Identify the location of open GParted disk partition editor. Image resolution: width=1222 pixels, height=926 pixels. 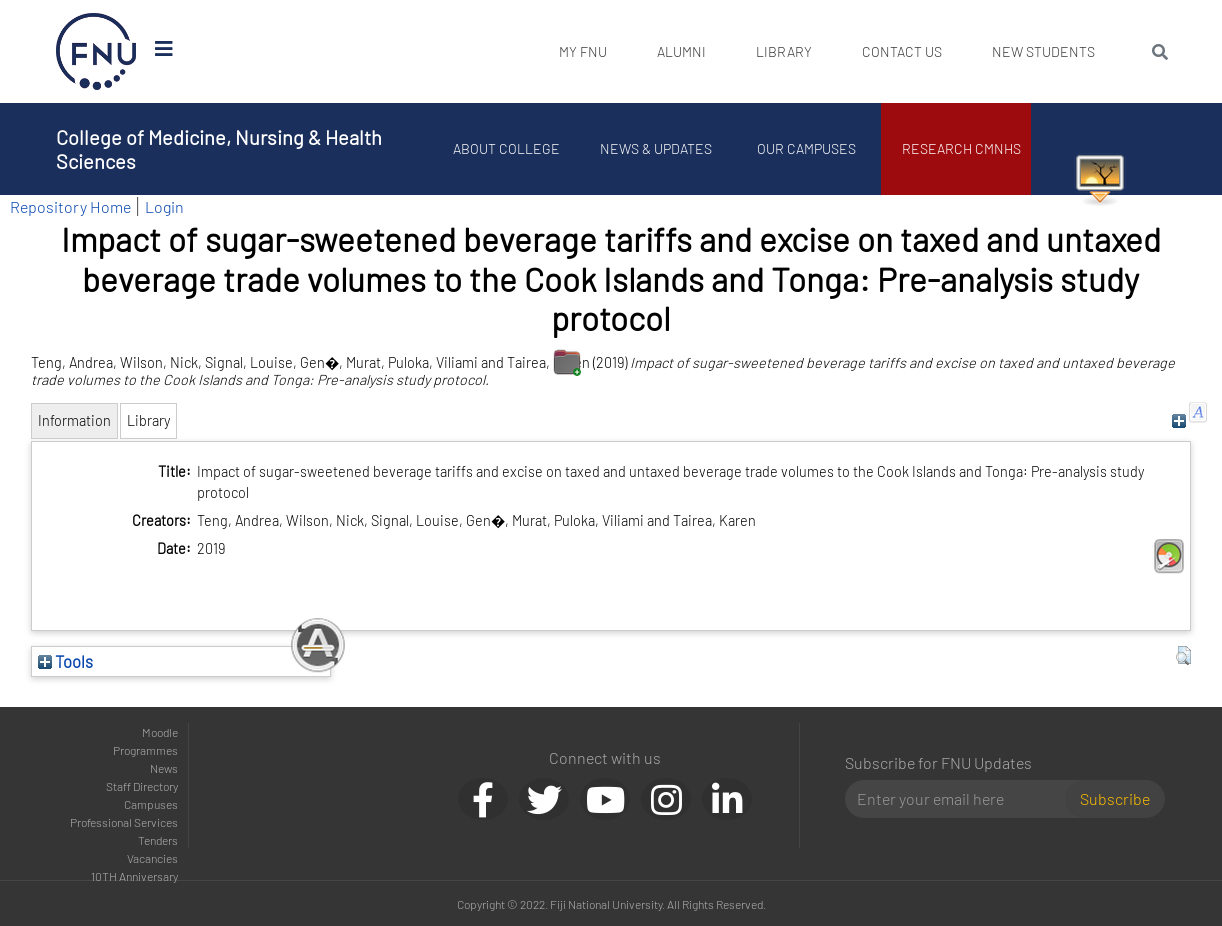
(1169, 556).